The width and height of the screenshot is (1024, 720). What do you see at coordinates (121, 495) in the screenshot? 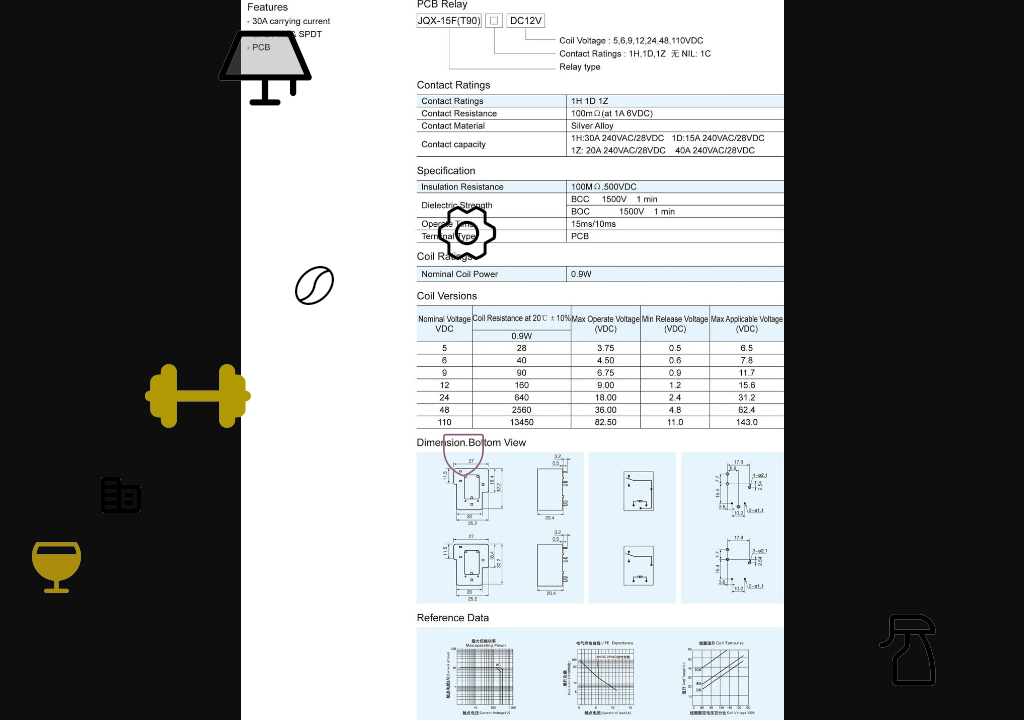
I see `view company or organization details` at bounding box center [121, 495].